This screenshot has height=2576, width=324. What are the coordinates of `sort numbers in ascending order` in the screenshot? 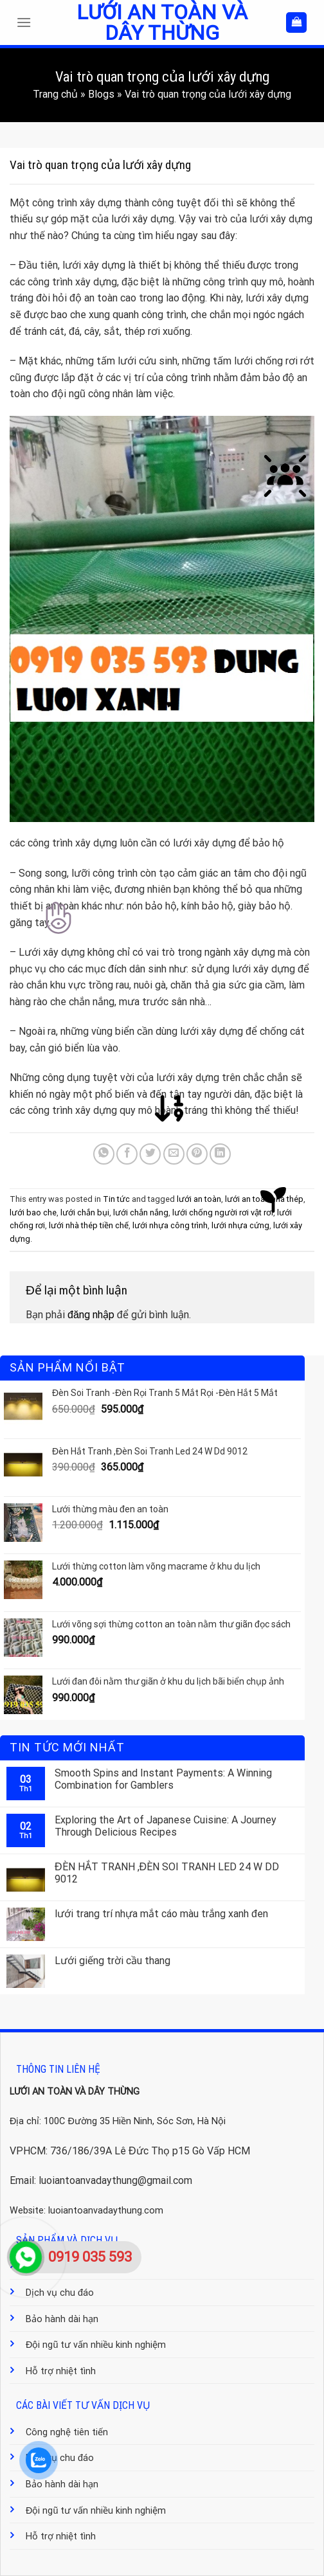 It's located at (170, 1108).